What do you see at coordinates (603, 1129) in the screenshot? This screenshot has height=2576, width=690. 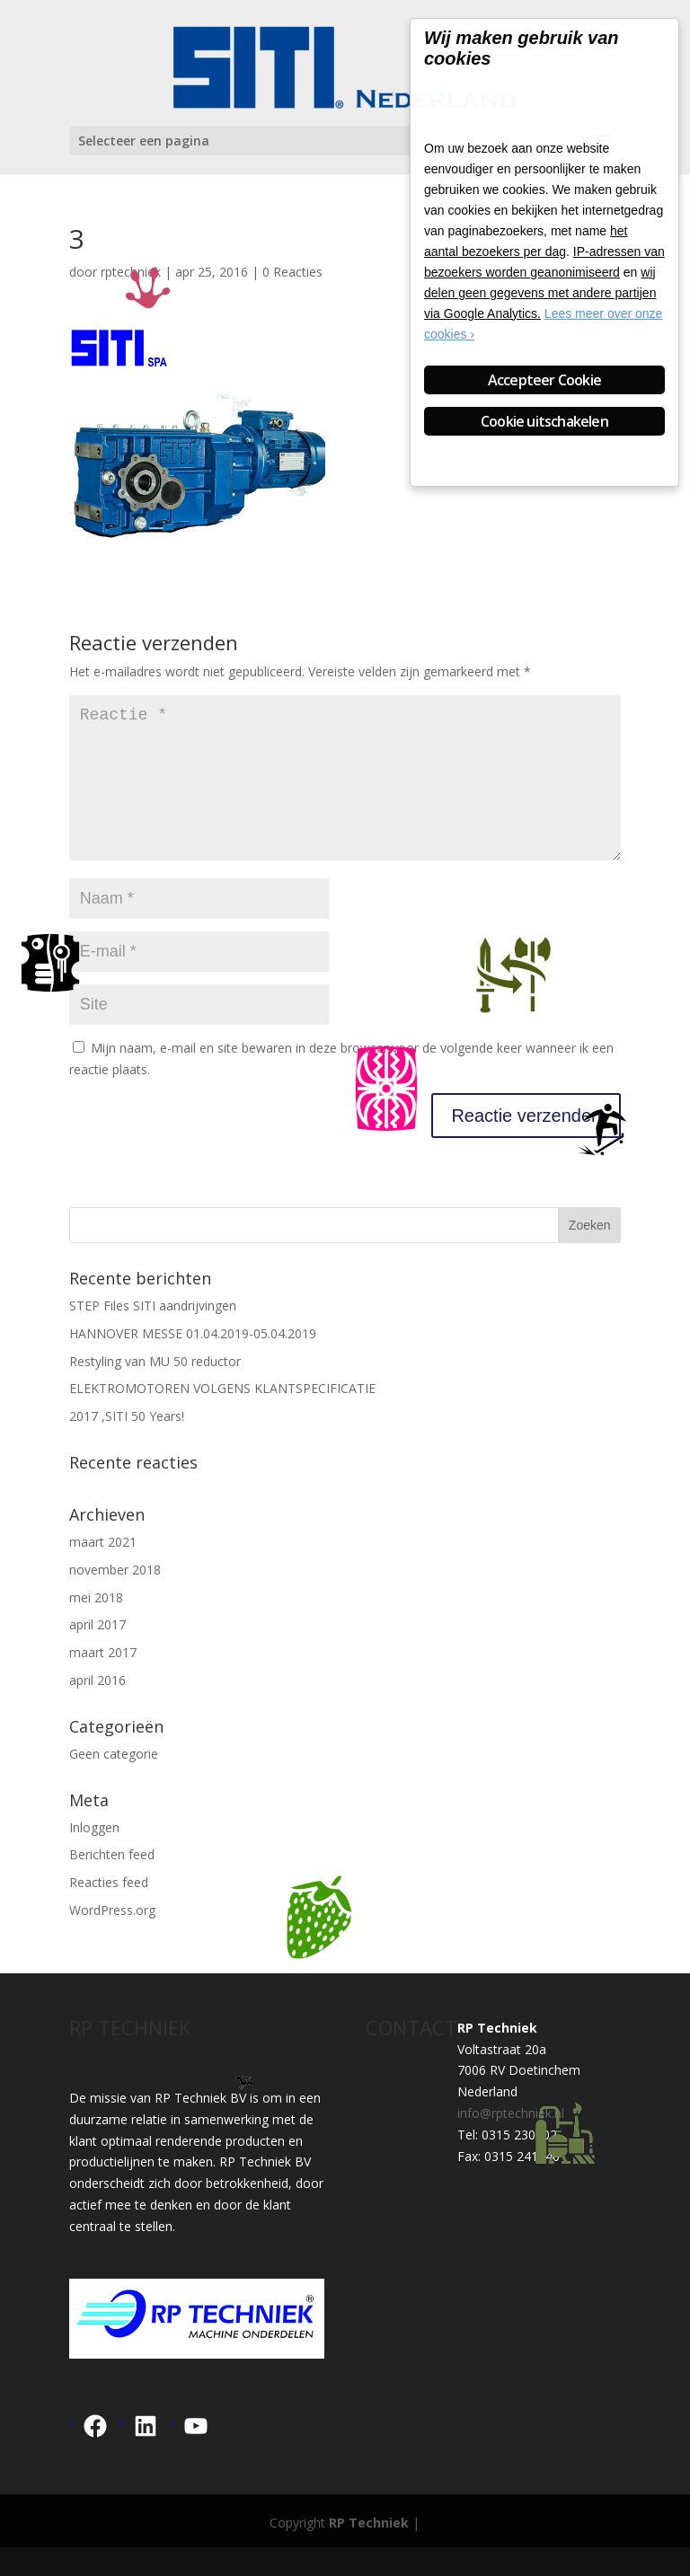 I see `access skateboarding games or activities` at bounding box center [603, 1129].